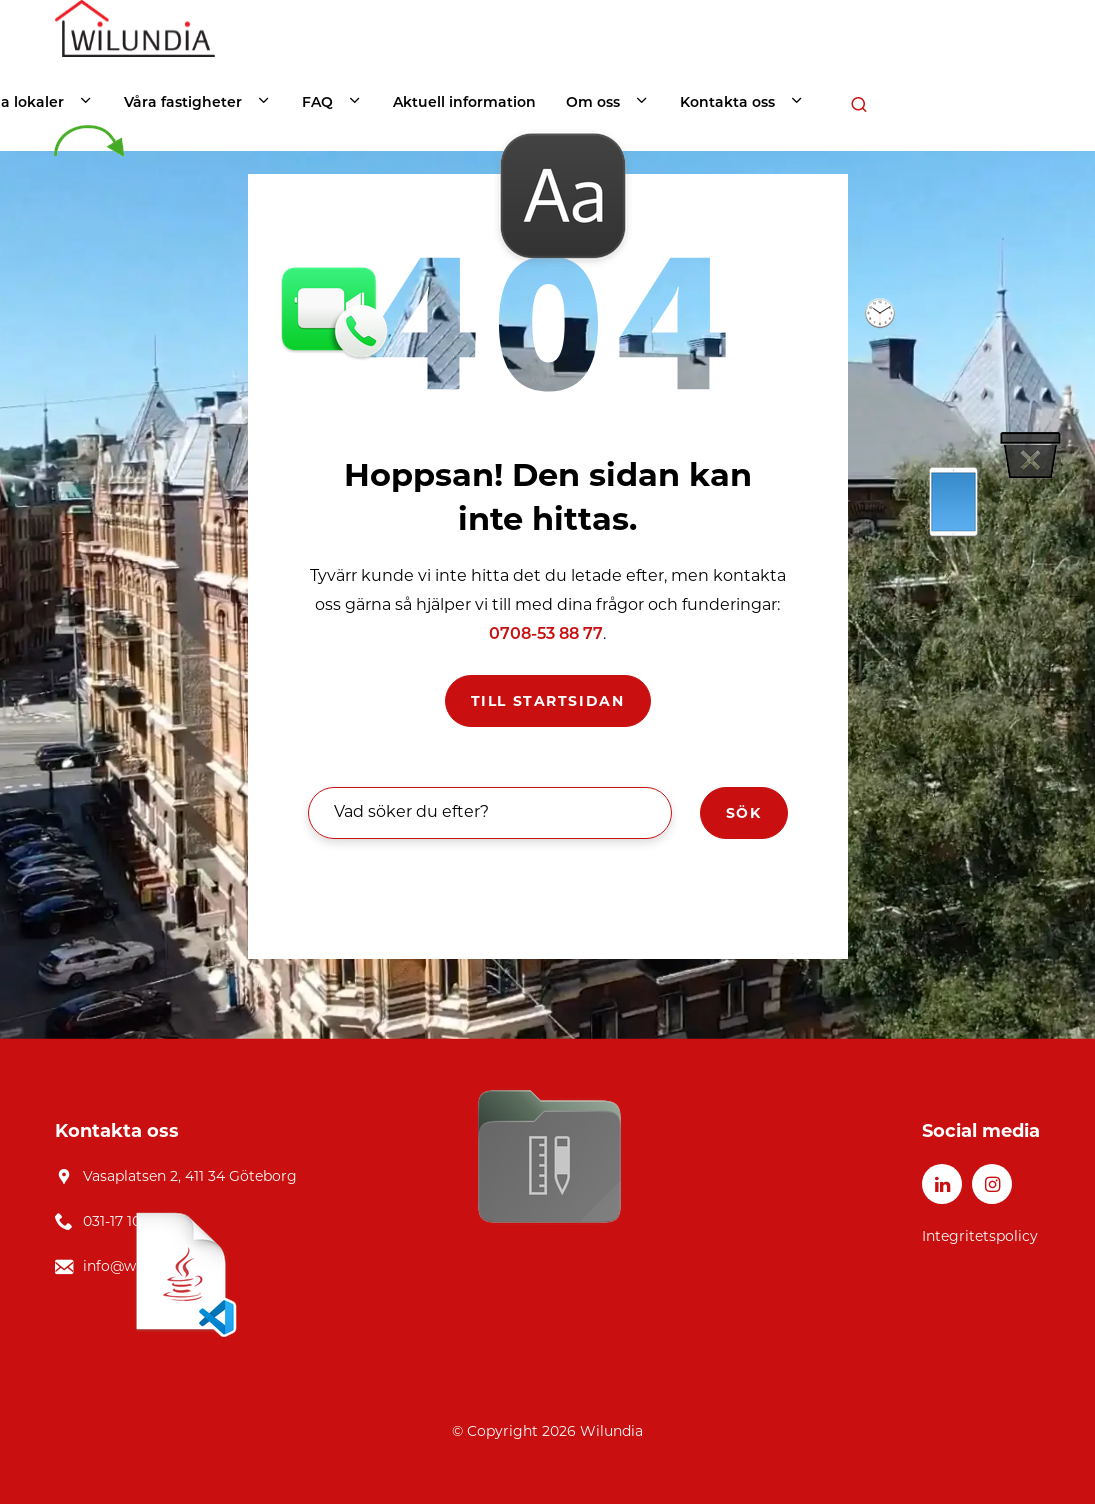 Image resolution: width=1095 pixels, height=1504 pixels. What do you see at coordinates (563, 198) in the screenshot?
I see `access font and typography settings` at bounding box center [563, 198].